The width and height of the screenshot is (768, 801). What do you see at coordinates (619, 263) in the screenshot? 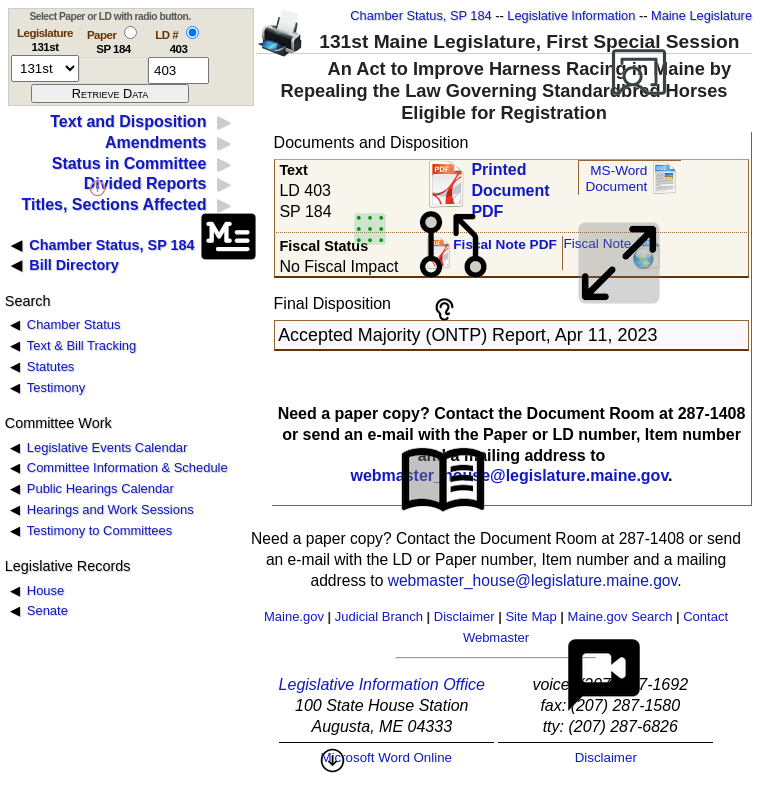
I see `expand to full screen` at bounding box center [619, 263].